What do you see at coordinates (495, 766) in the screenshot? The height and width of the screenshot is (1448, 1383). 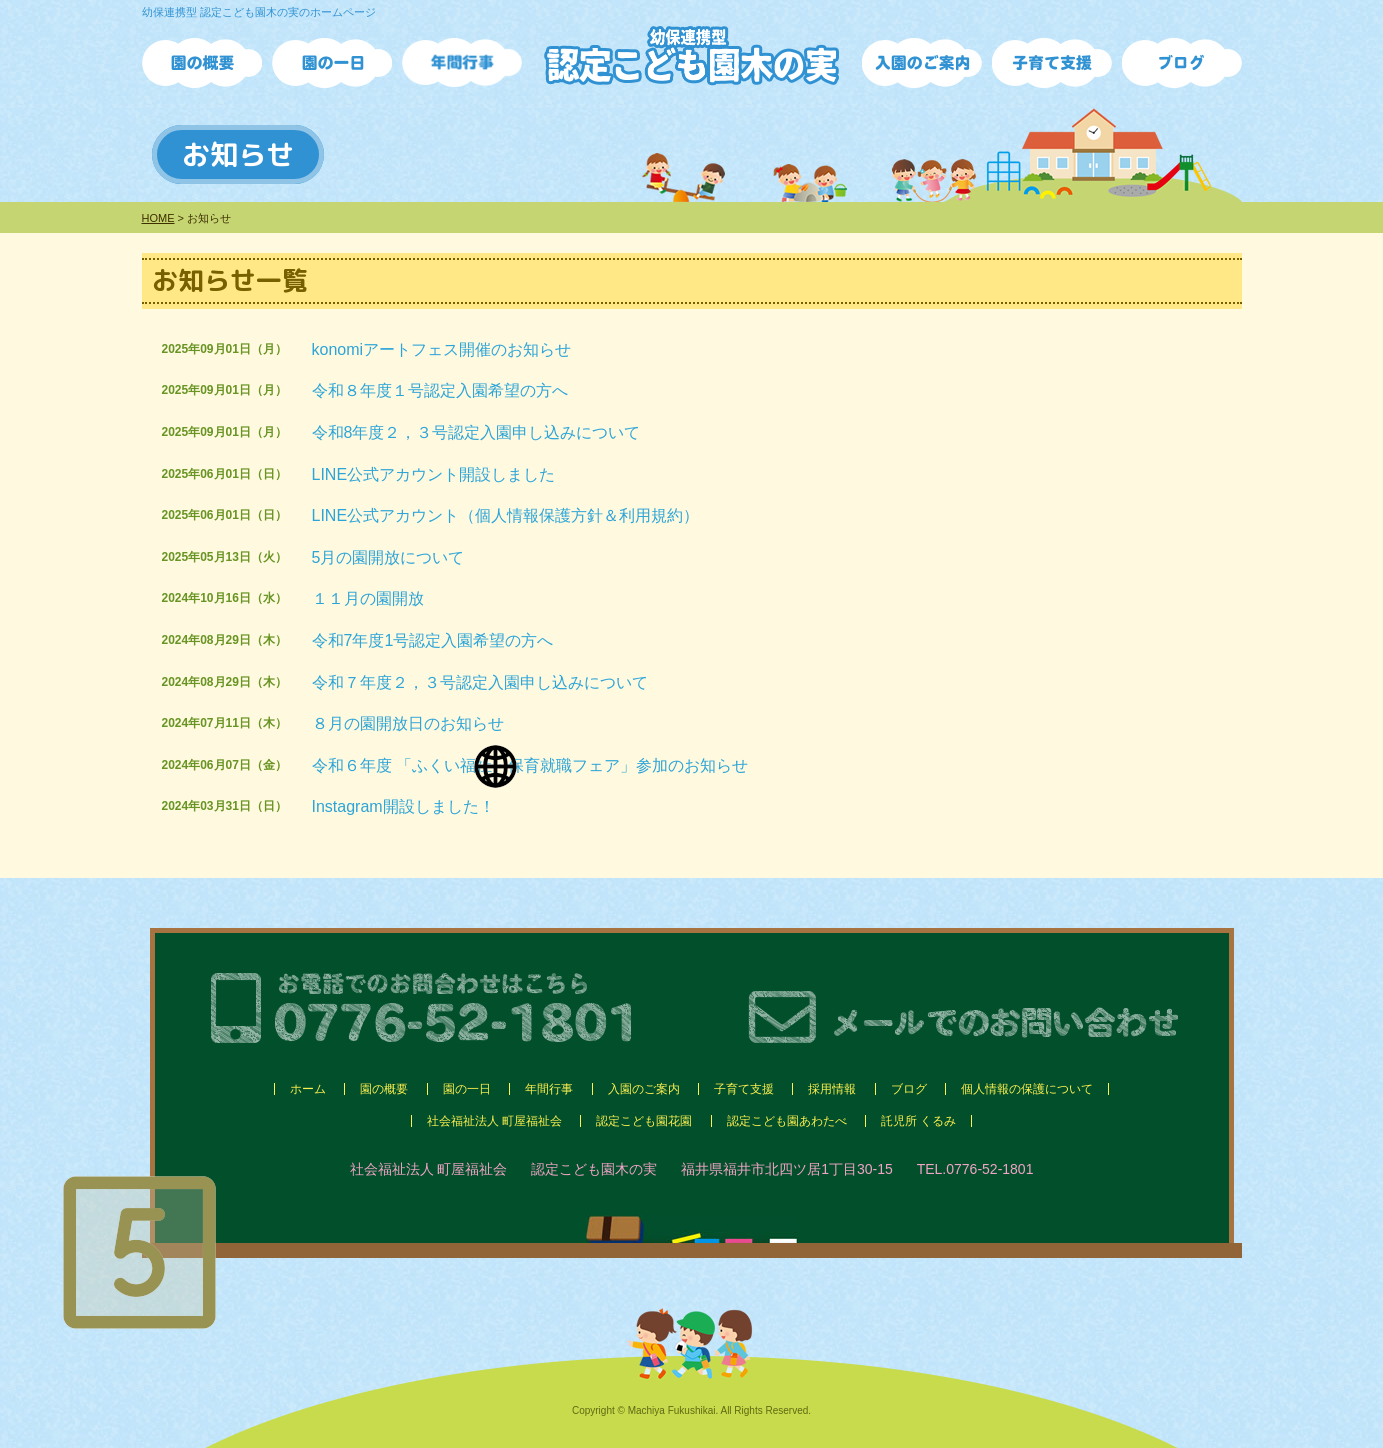 I see `switch to global or worldwide view` at bounding box center [495, 766].